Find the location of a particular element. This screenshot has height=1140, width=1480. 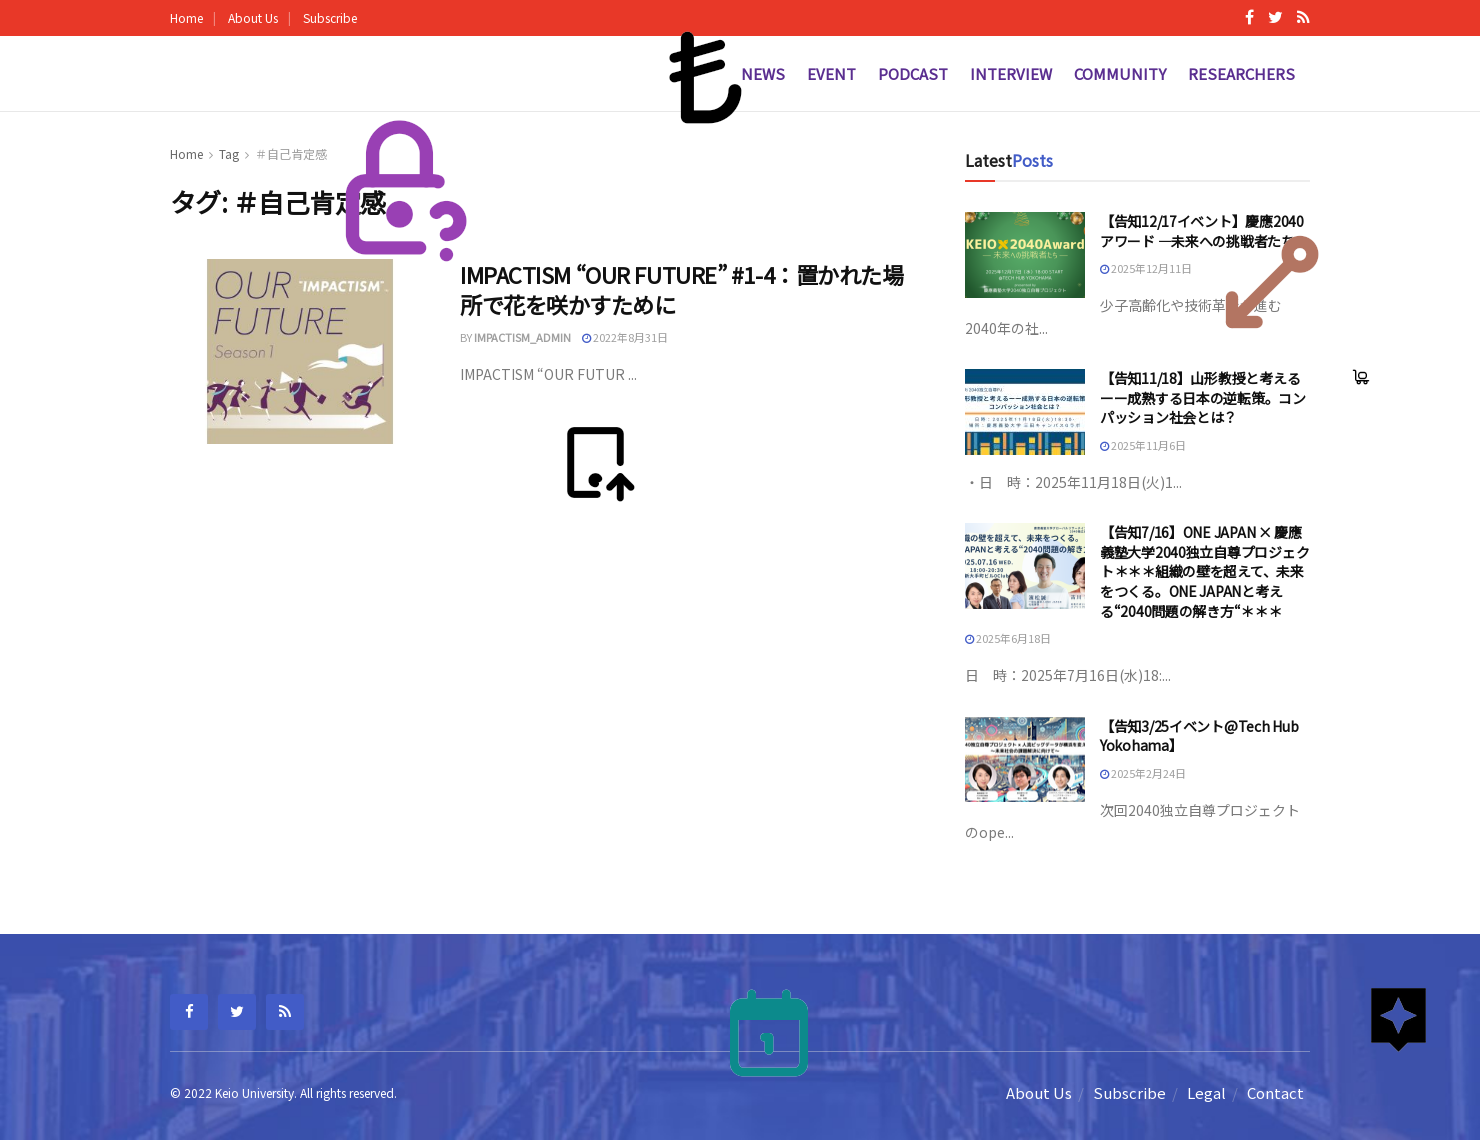

view security or password help is located at coordinates (399, 187).